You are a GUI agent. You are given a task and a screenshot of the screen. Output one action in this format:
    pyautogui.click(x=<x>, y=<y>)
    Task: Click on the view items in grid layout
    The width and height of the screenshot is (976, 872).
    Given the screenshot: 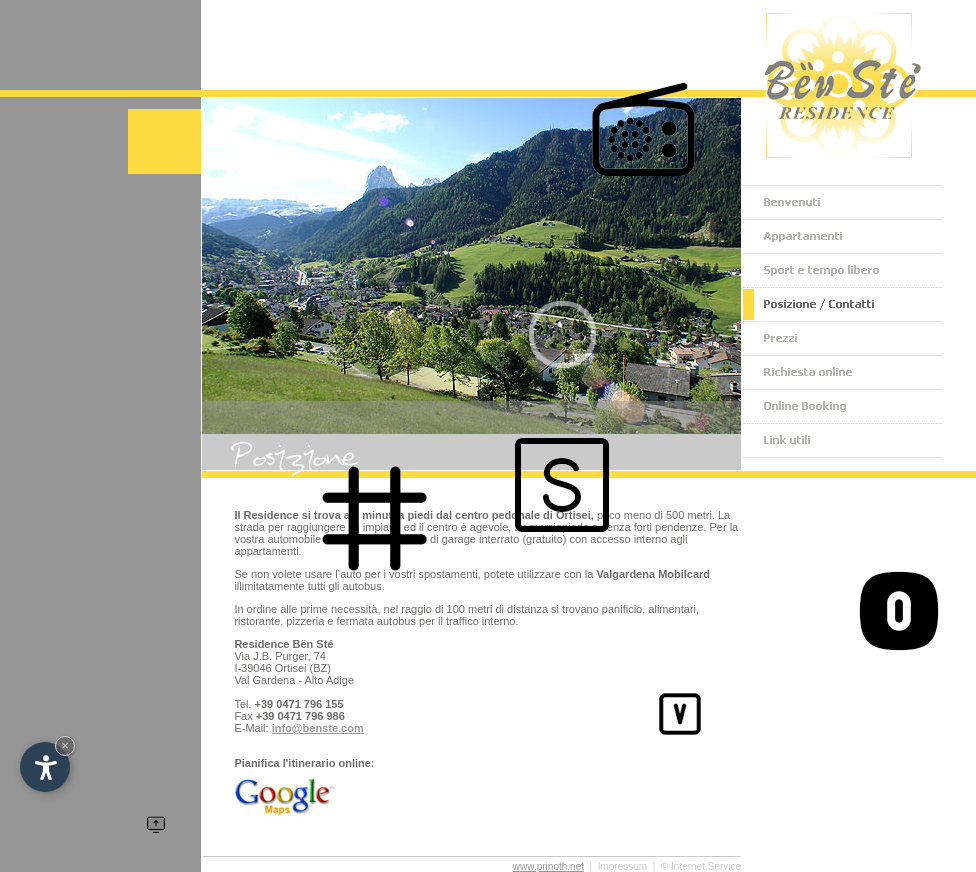 What is the action you would take?
    pyautogui.click(x=374, y=518)
    